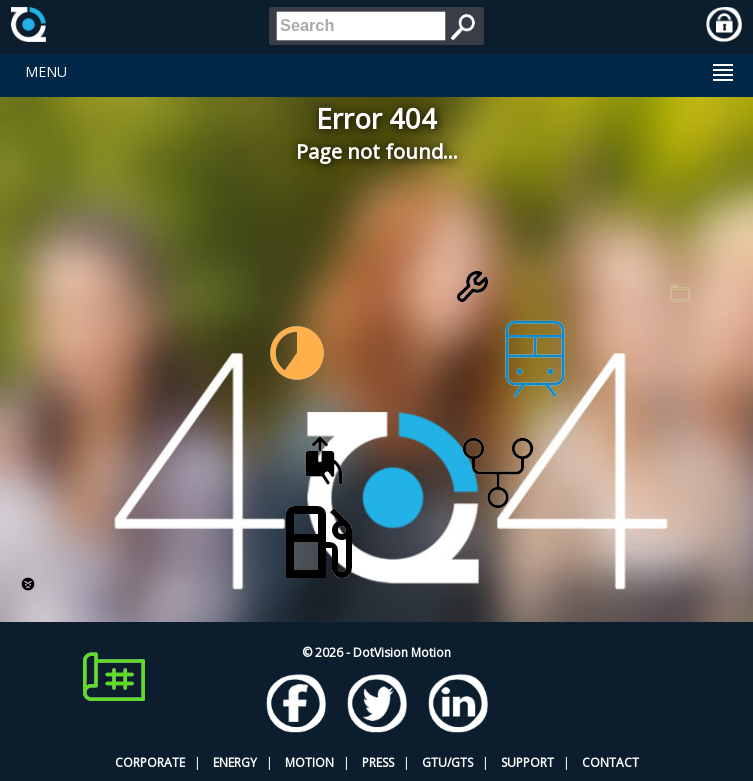  Describe the element at coordinates (318, 542) in the screenshot. I see `find nearby gas stations` at that location.